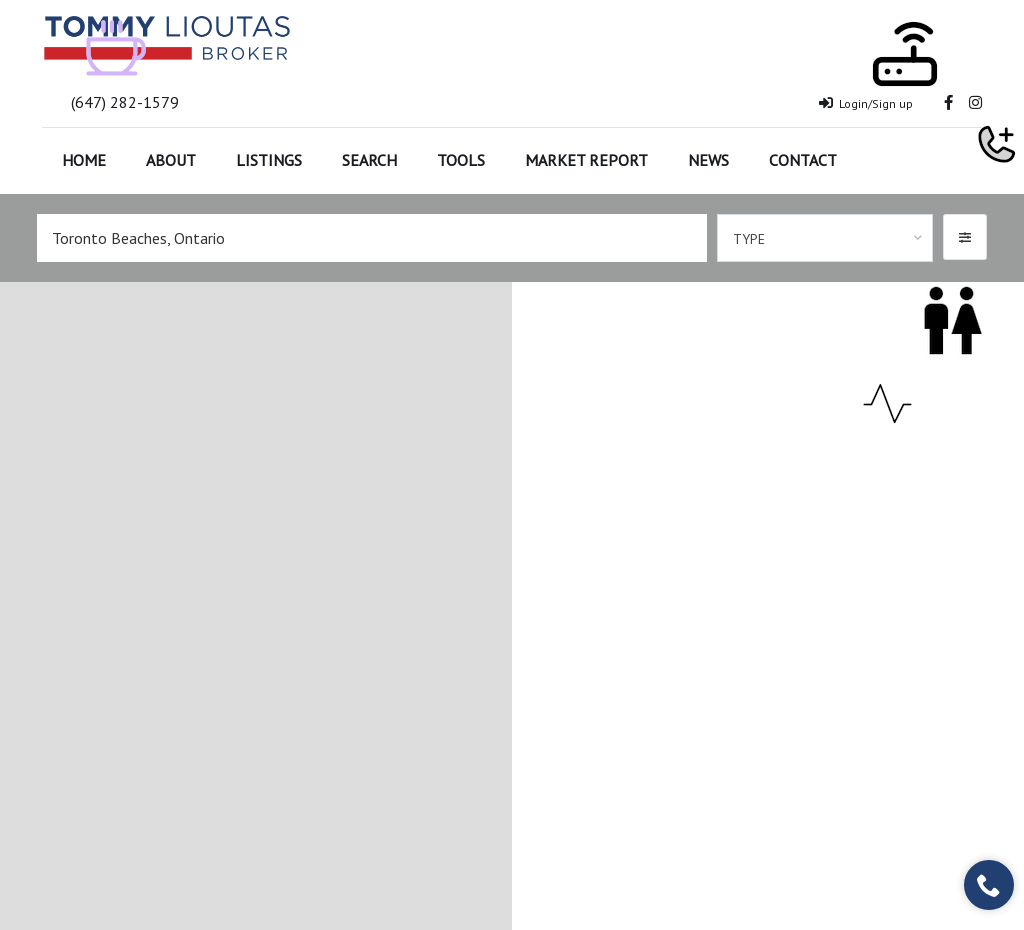 This screenshot has width=1024, height=930. I want to click on access network or router settings, so click(905, 54).